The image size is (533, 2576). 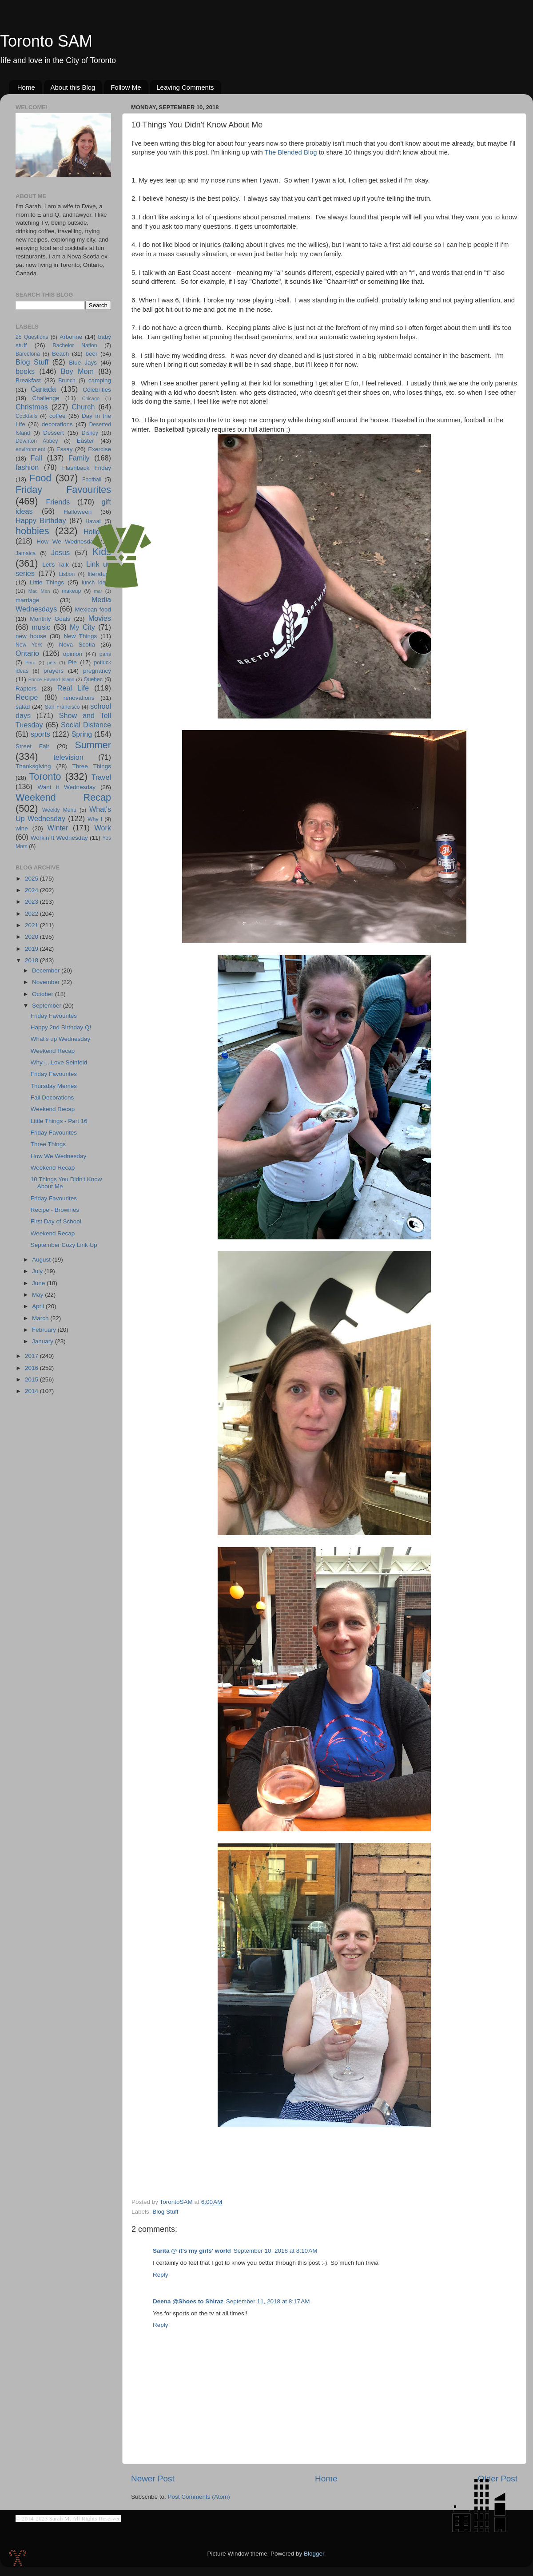 What do you see at coordinates (479, 2505) in the screenshot?
I see `view city or urban location` at bounding box center [479, 2505].